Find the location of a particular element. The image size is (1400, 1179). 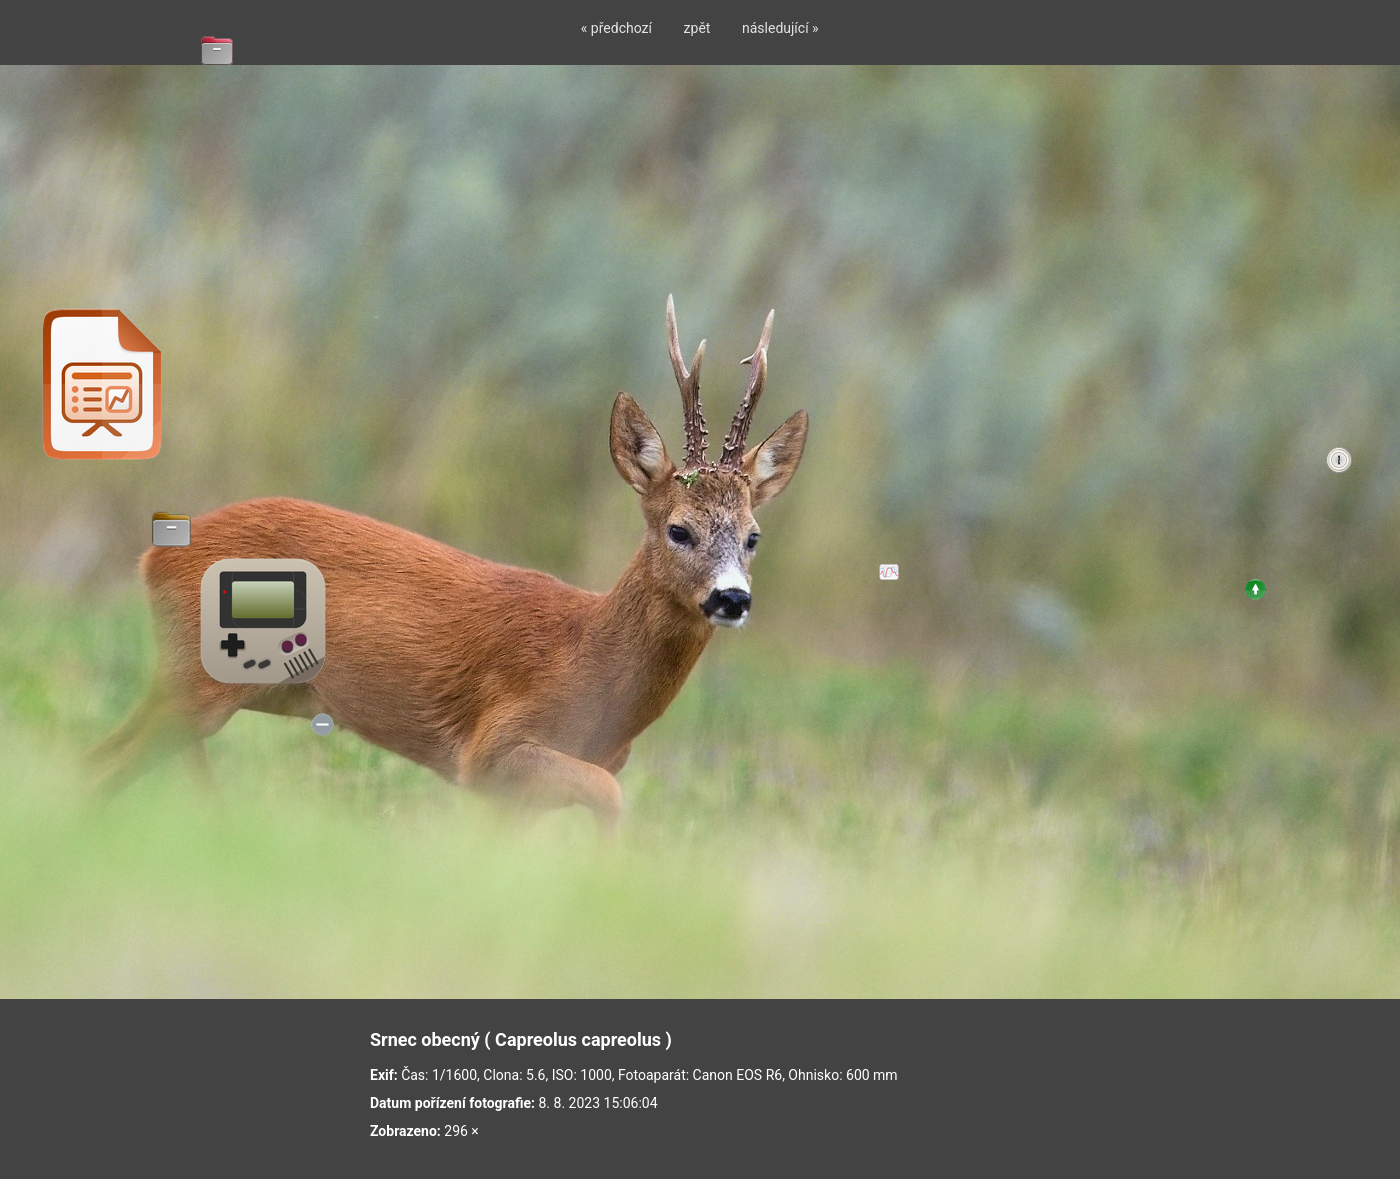

open the nautilus file manager is located at coordinates (217, 50).